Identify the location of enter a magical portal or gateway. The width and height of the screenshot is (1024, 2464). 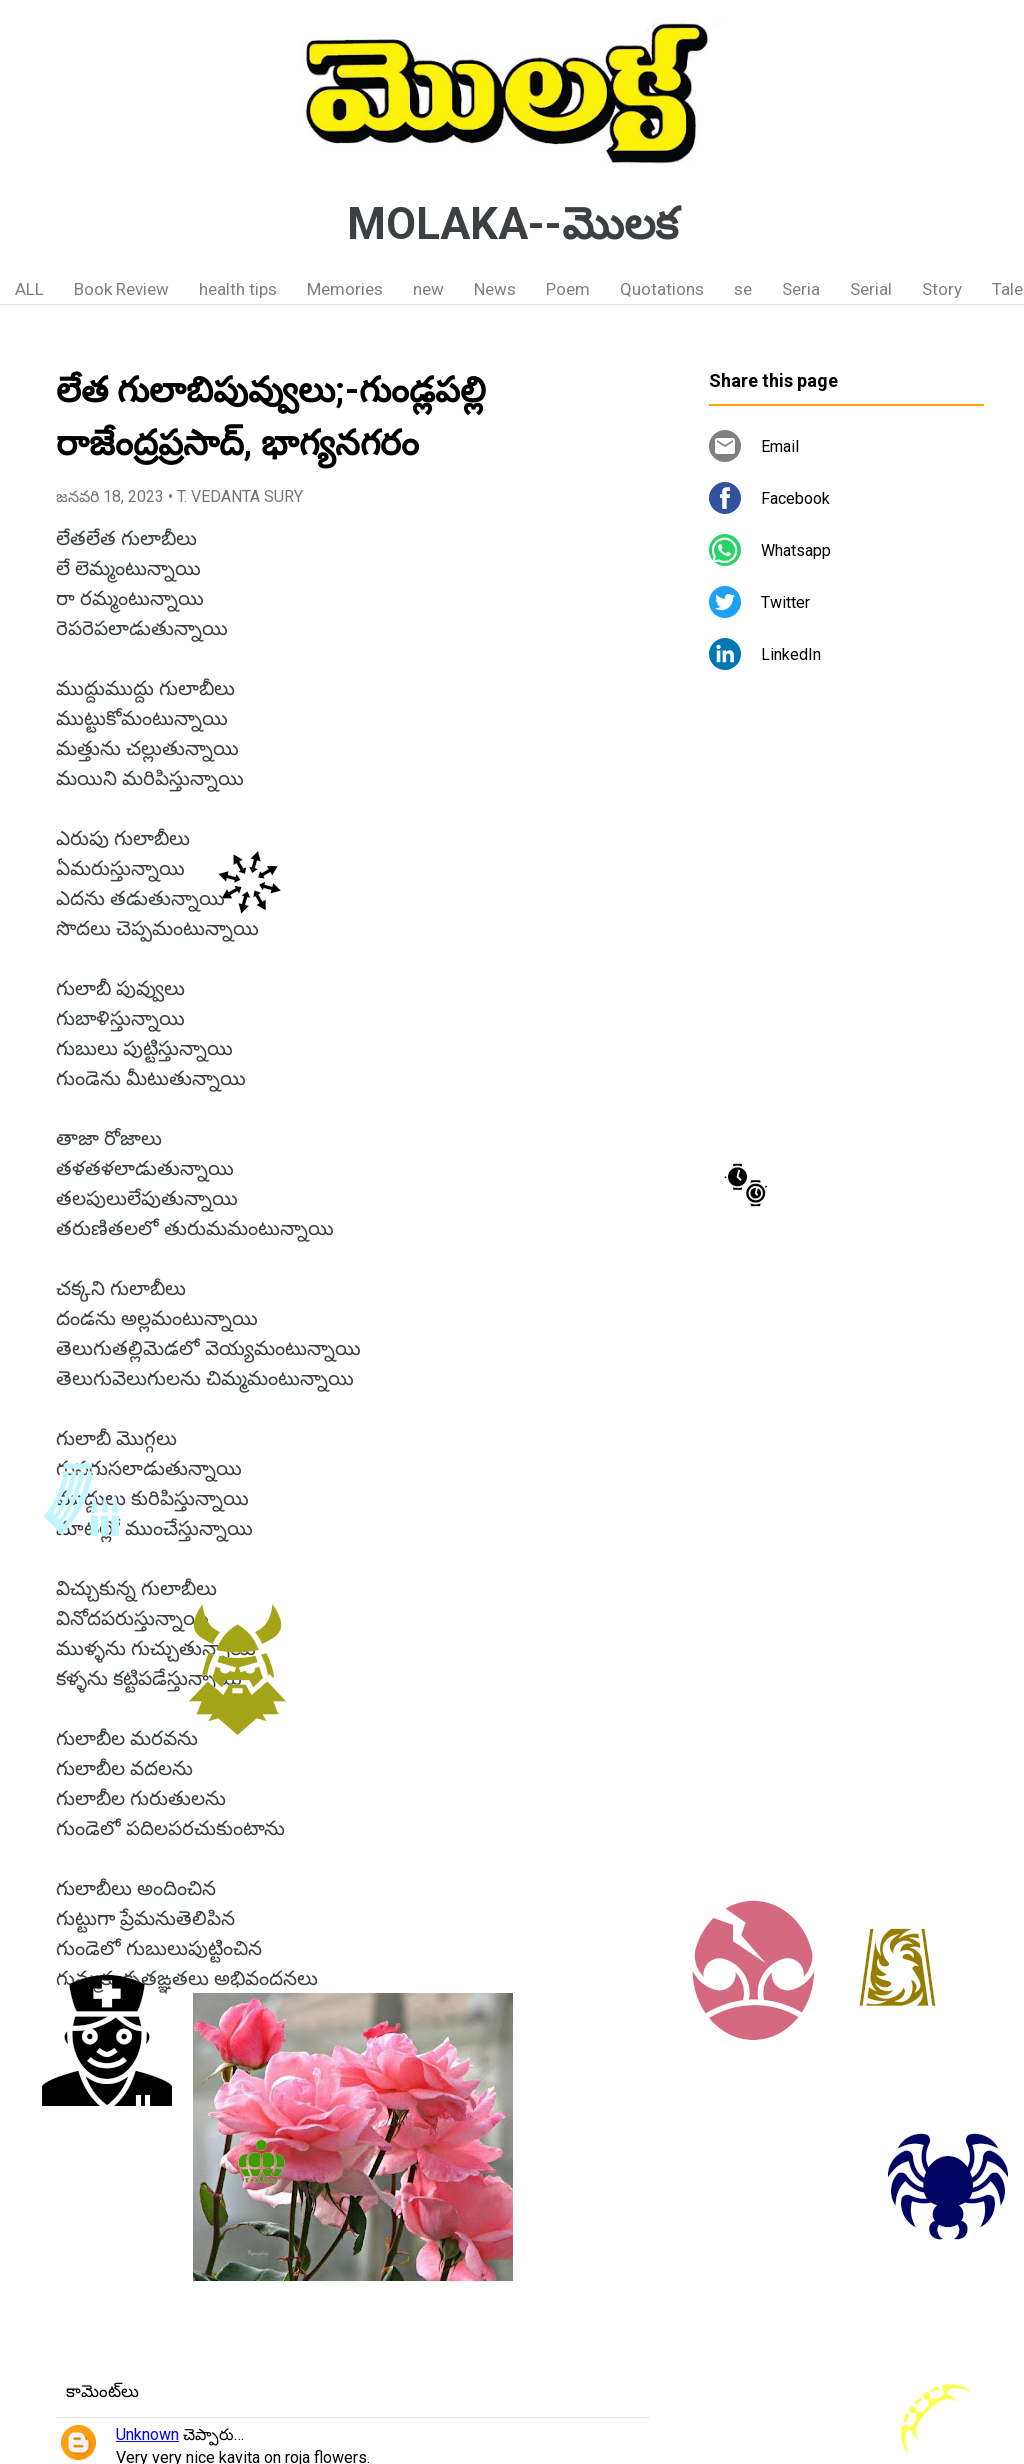
(897, 1967).